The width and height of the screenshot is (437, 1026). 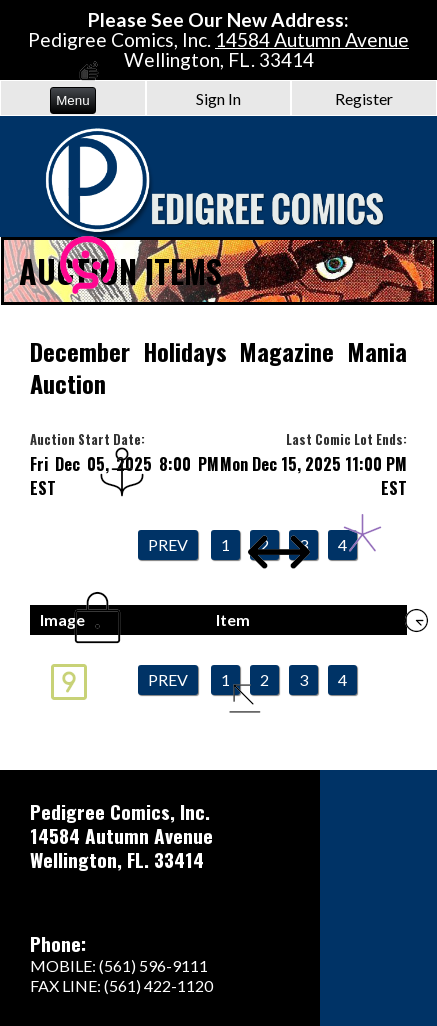 I want to click on lock or secure this item, so click(x=97, y=620).